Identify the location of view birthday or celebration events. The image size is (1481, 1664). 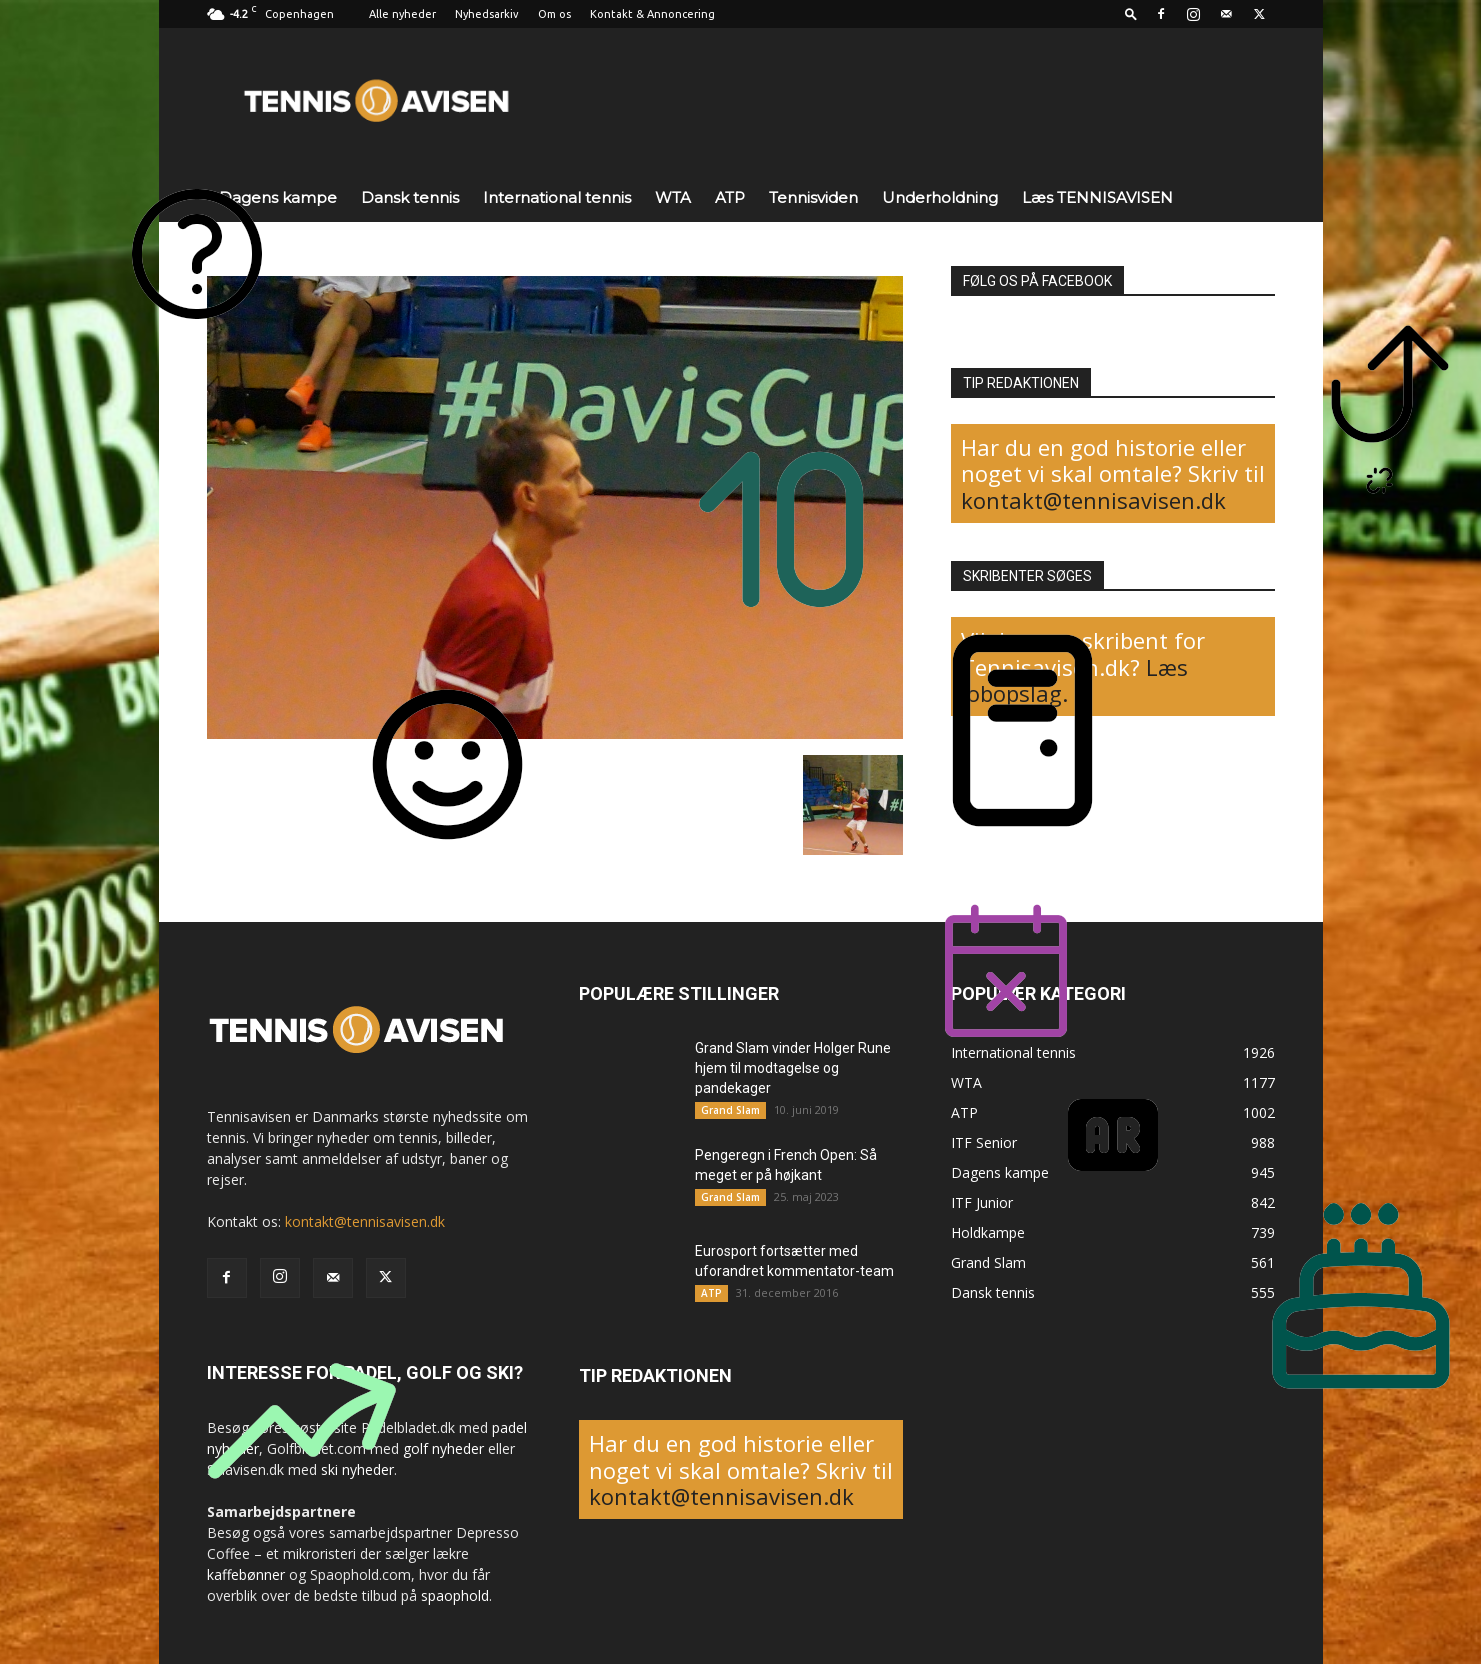
(1361, 1293).